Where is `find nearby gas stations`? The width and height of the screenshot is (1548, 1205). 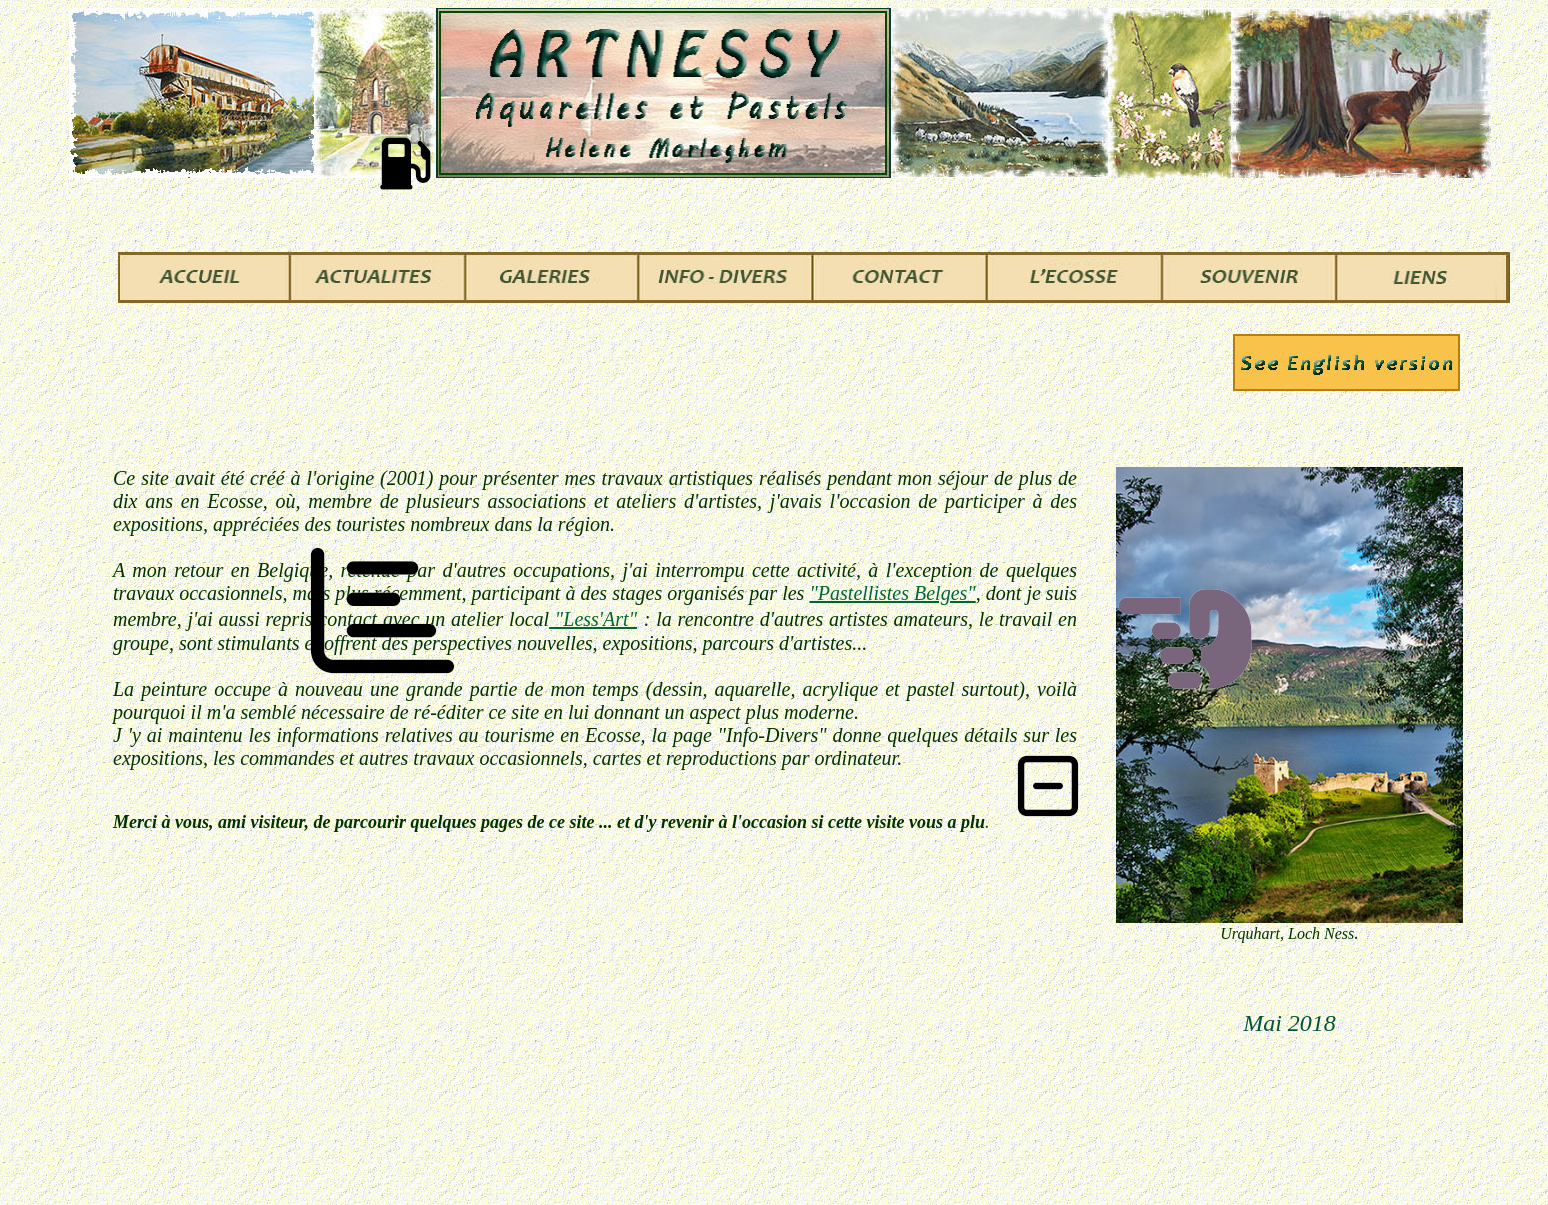
find nearby gas stations is located at coordinates (404, 163).